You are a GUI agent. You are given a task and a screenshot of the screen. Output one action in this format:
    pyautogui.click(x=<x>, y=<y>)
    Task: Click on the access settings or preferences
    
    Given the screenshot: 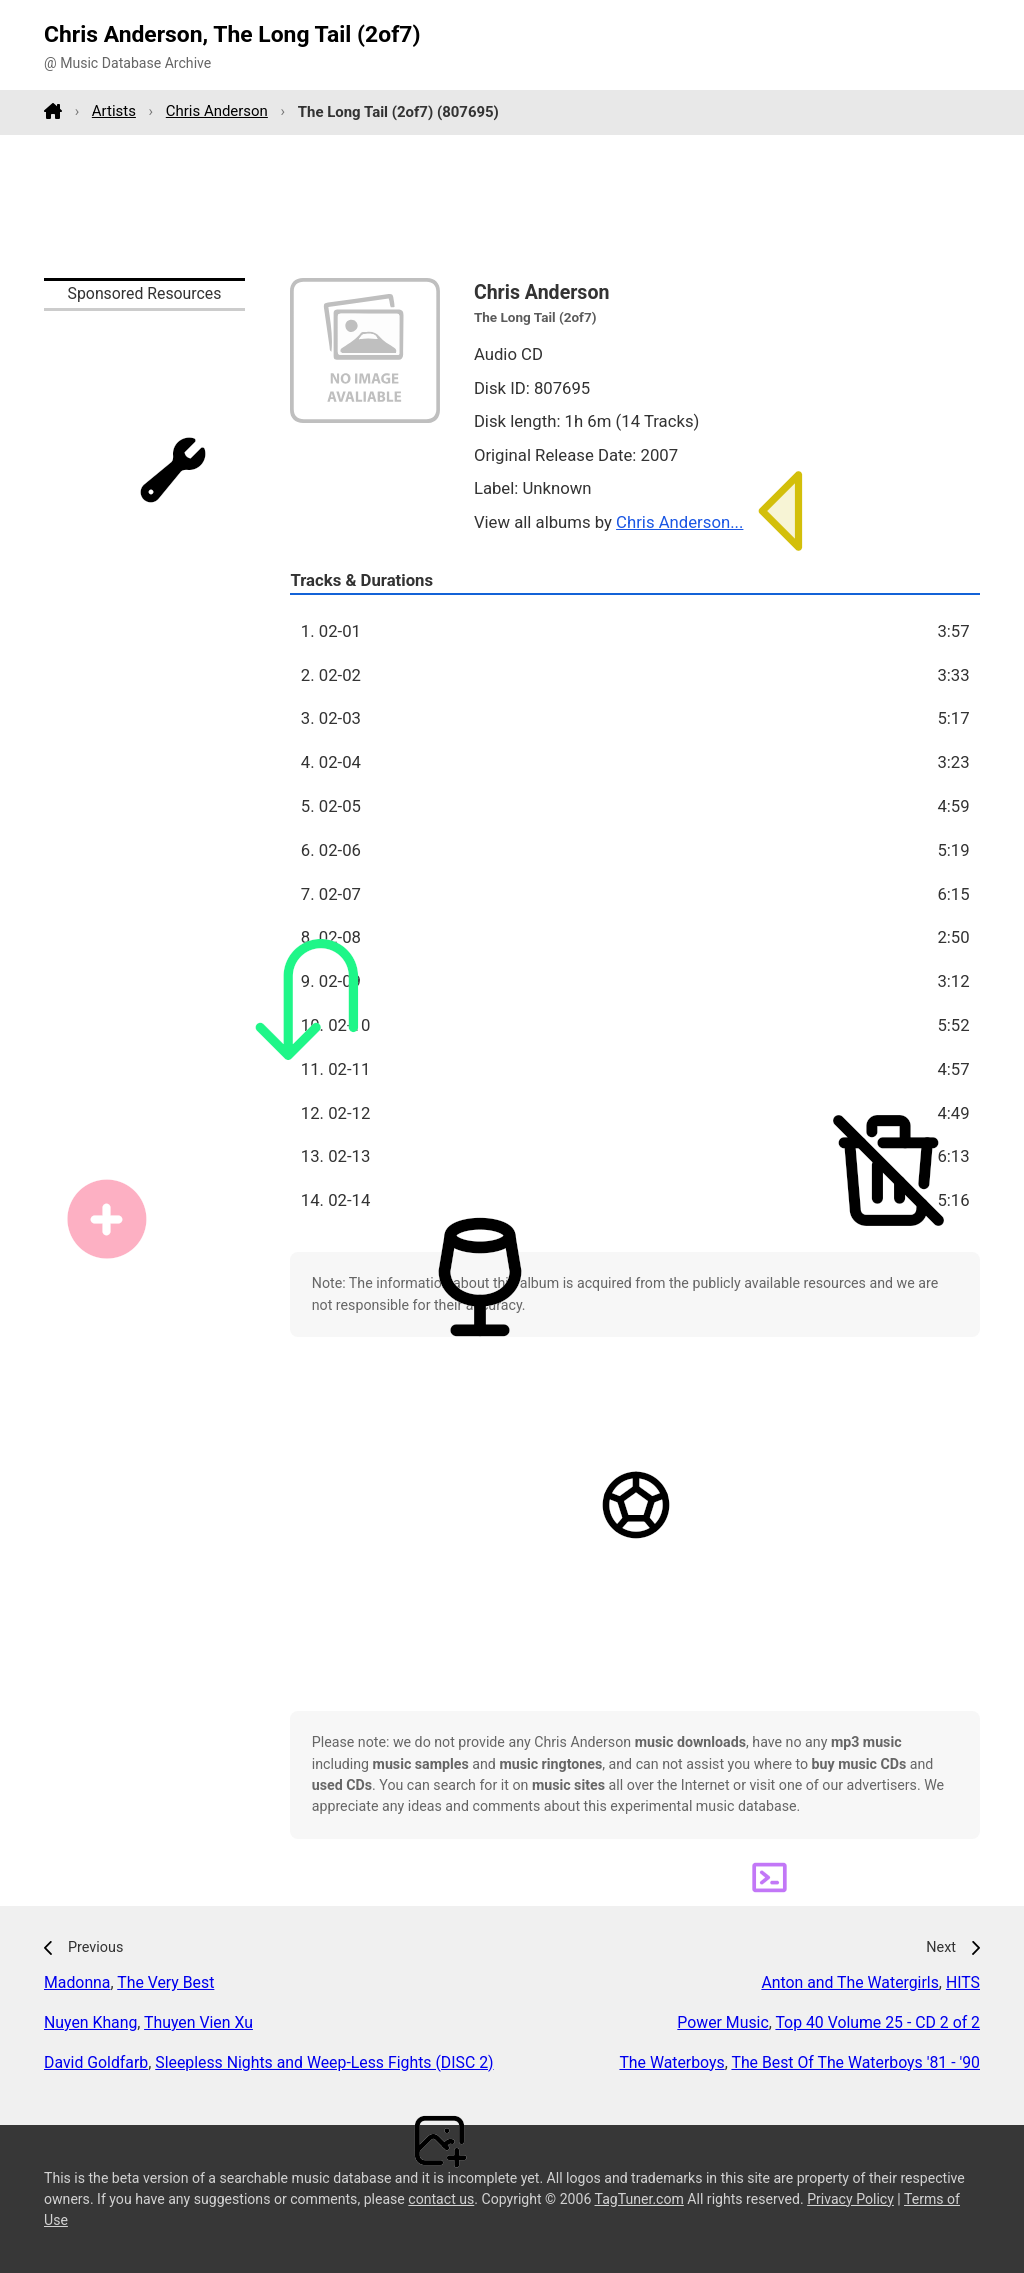 What is the action you would take?
    pyautogui.click(x=173, y=470)
    